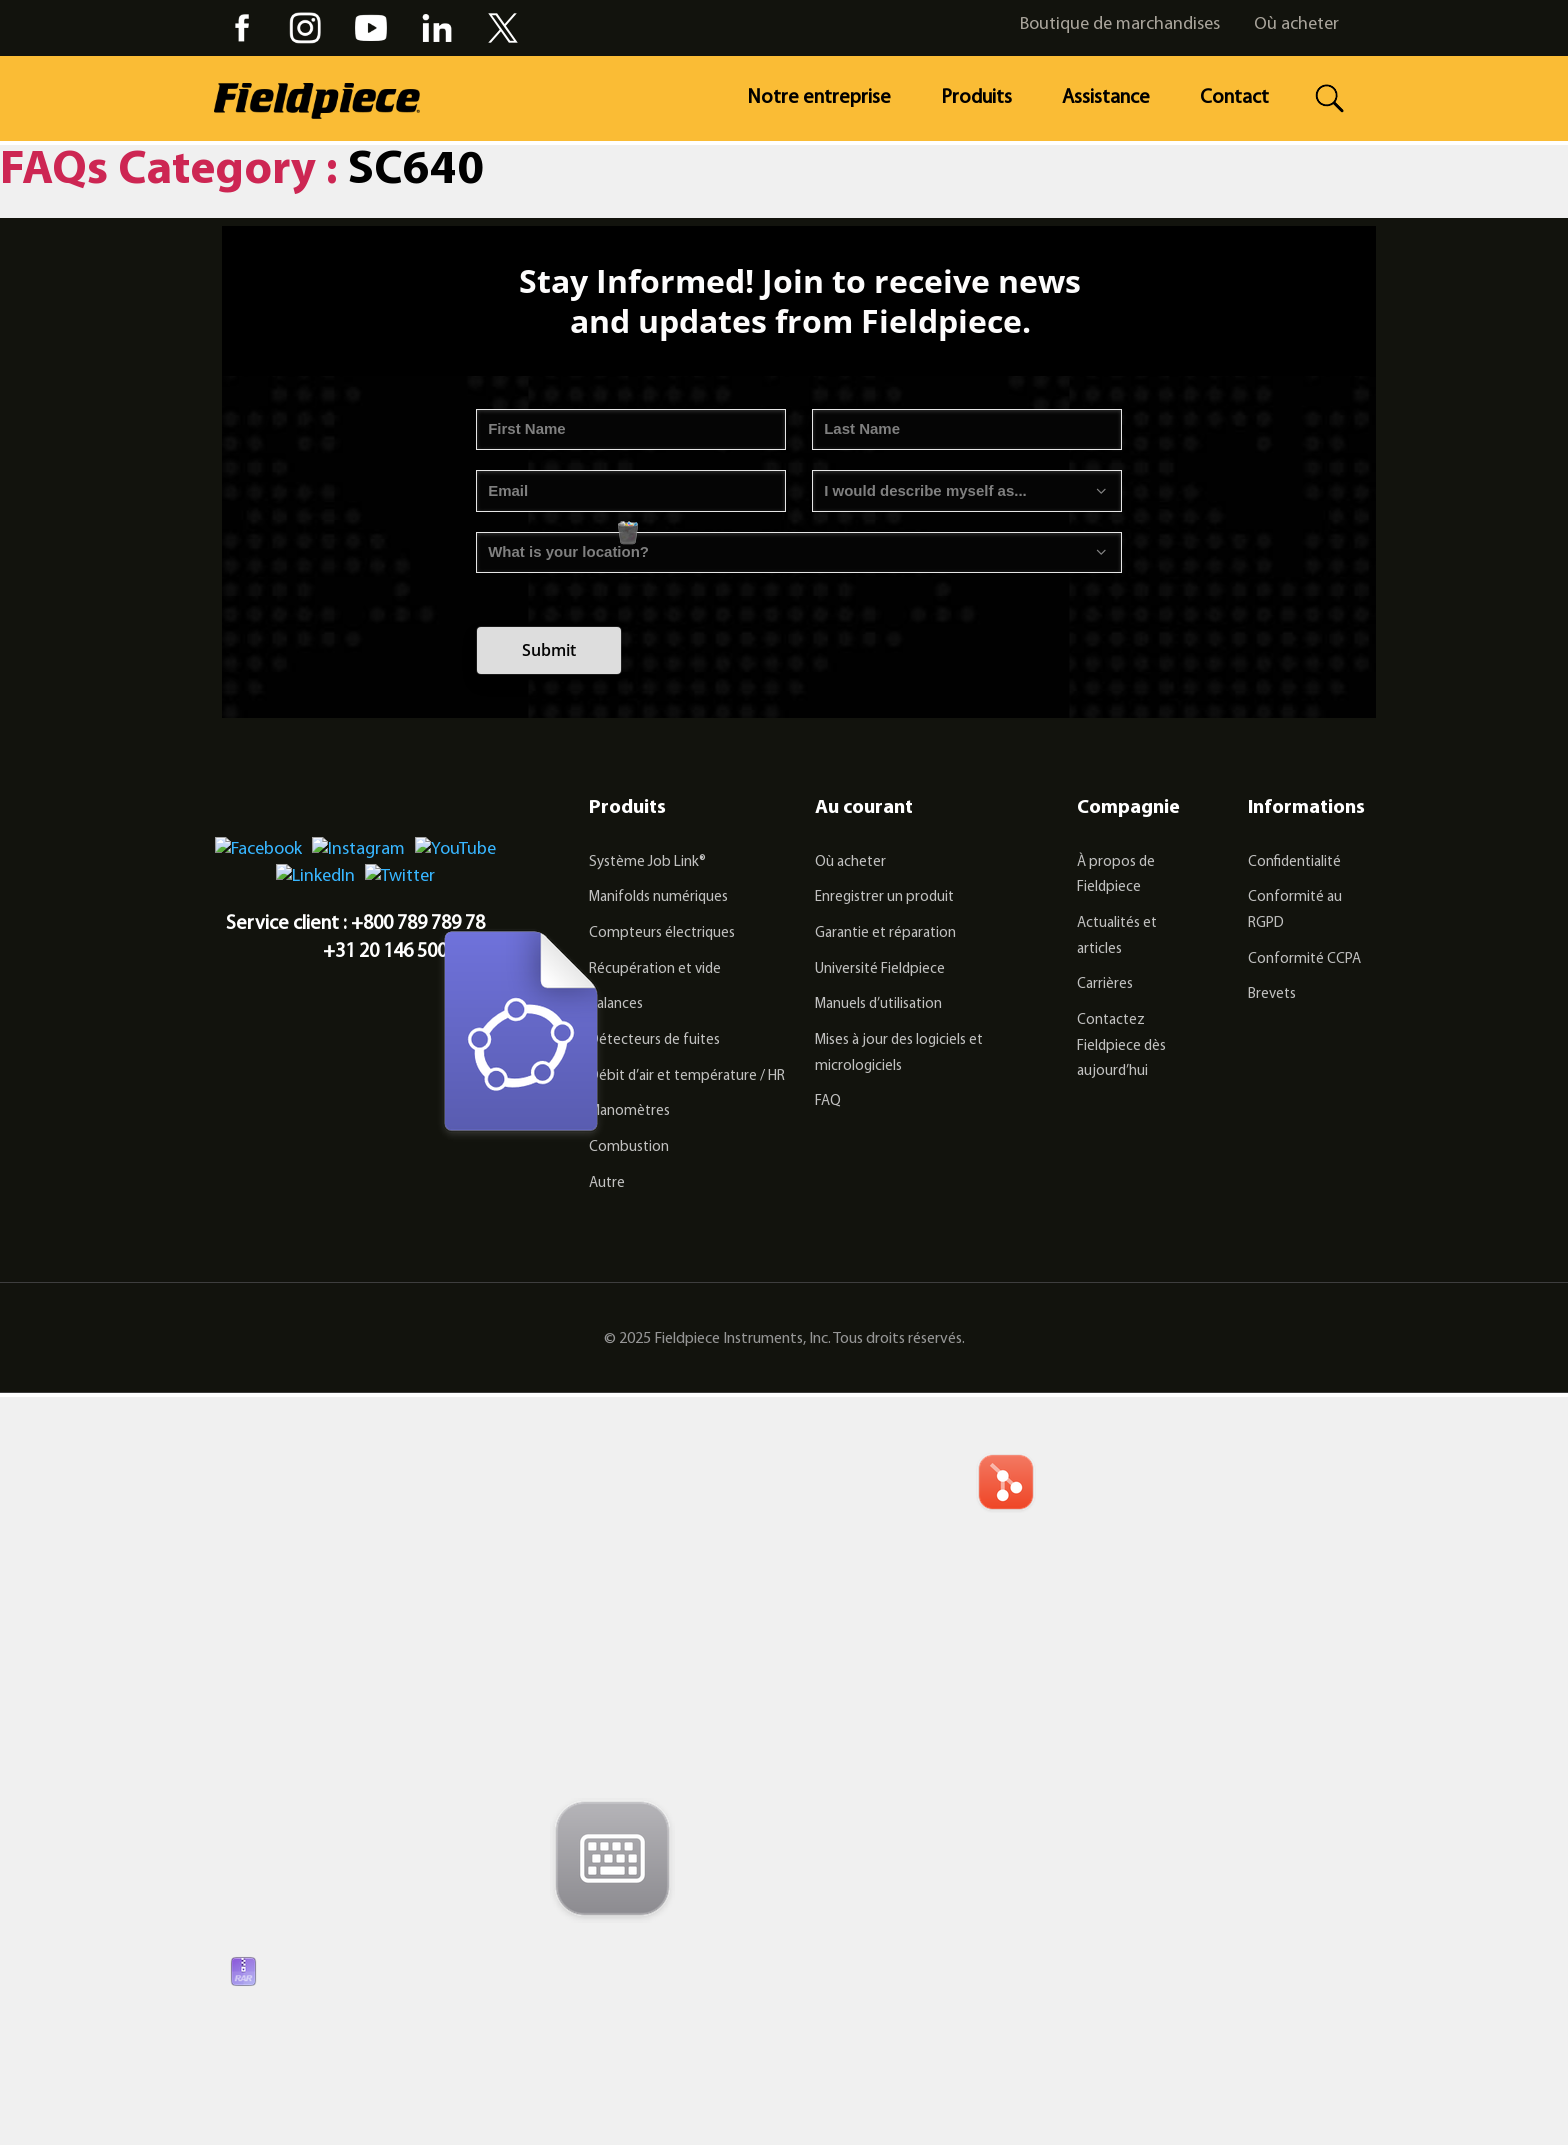 The width and height of the screenshot is (1568, 2145). What do you see at coordinates (628, 533) in the screenshot?
I see `trash bin with items ready to be emptied` at bounding box center [628, 533].